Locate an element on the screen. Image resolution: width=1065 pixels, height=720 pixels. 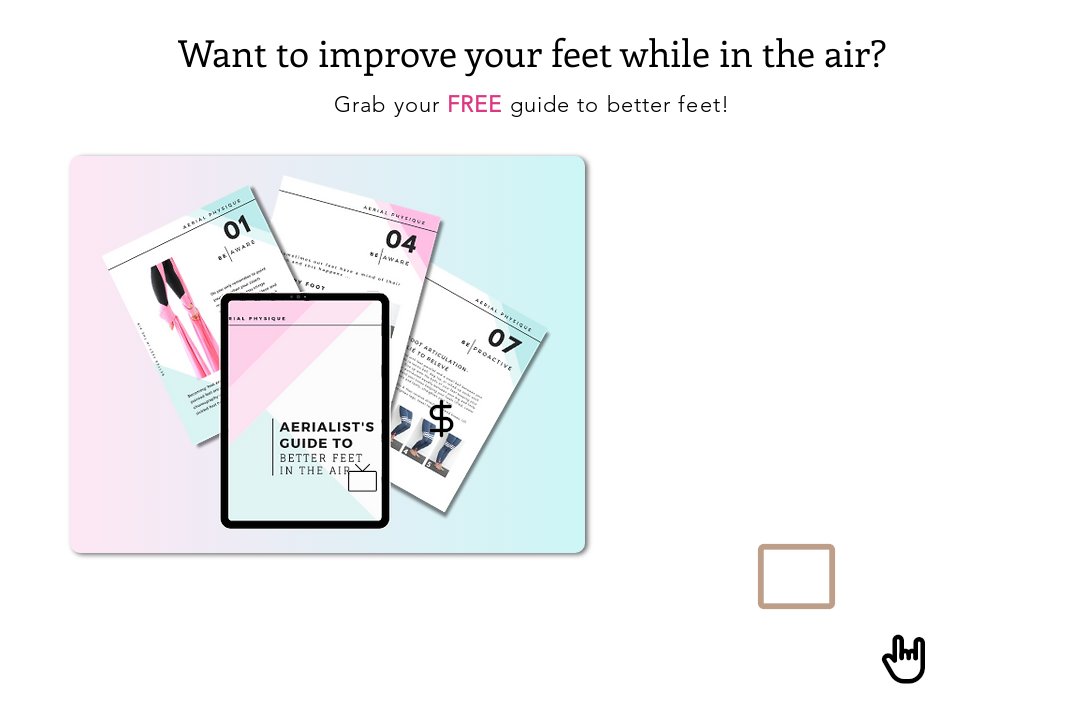
express love or appreciation is located at coordinates (904, 658).